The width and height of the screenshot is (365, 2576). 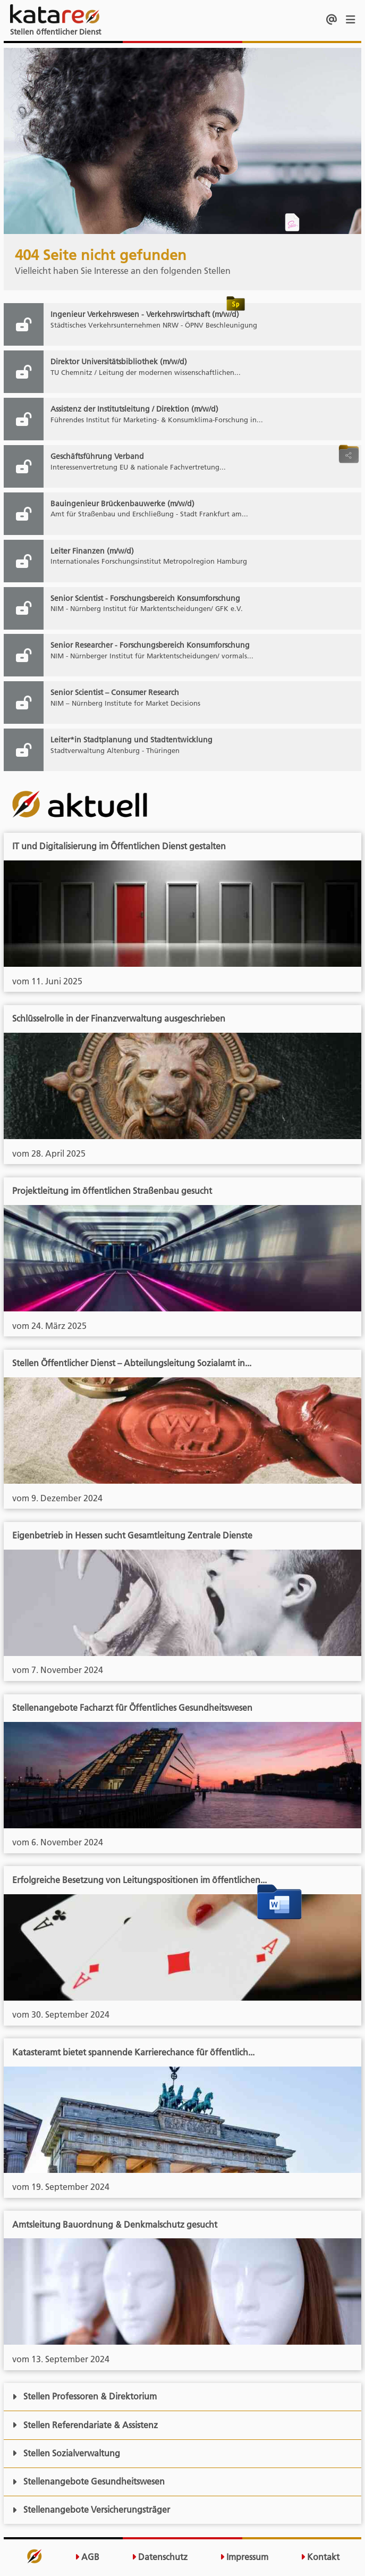 What do you see at coordinates (235, 304) in the screenshot?
I see `open folder containing adobe spark projects` at bounding box center [235, 304].